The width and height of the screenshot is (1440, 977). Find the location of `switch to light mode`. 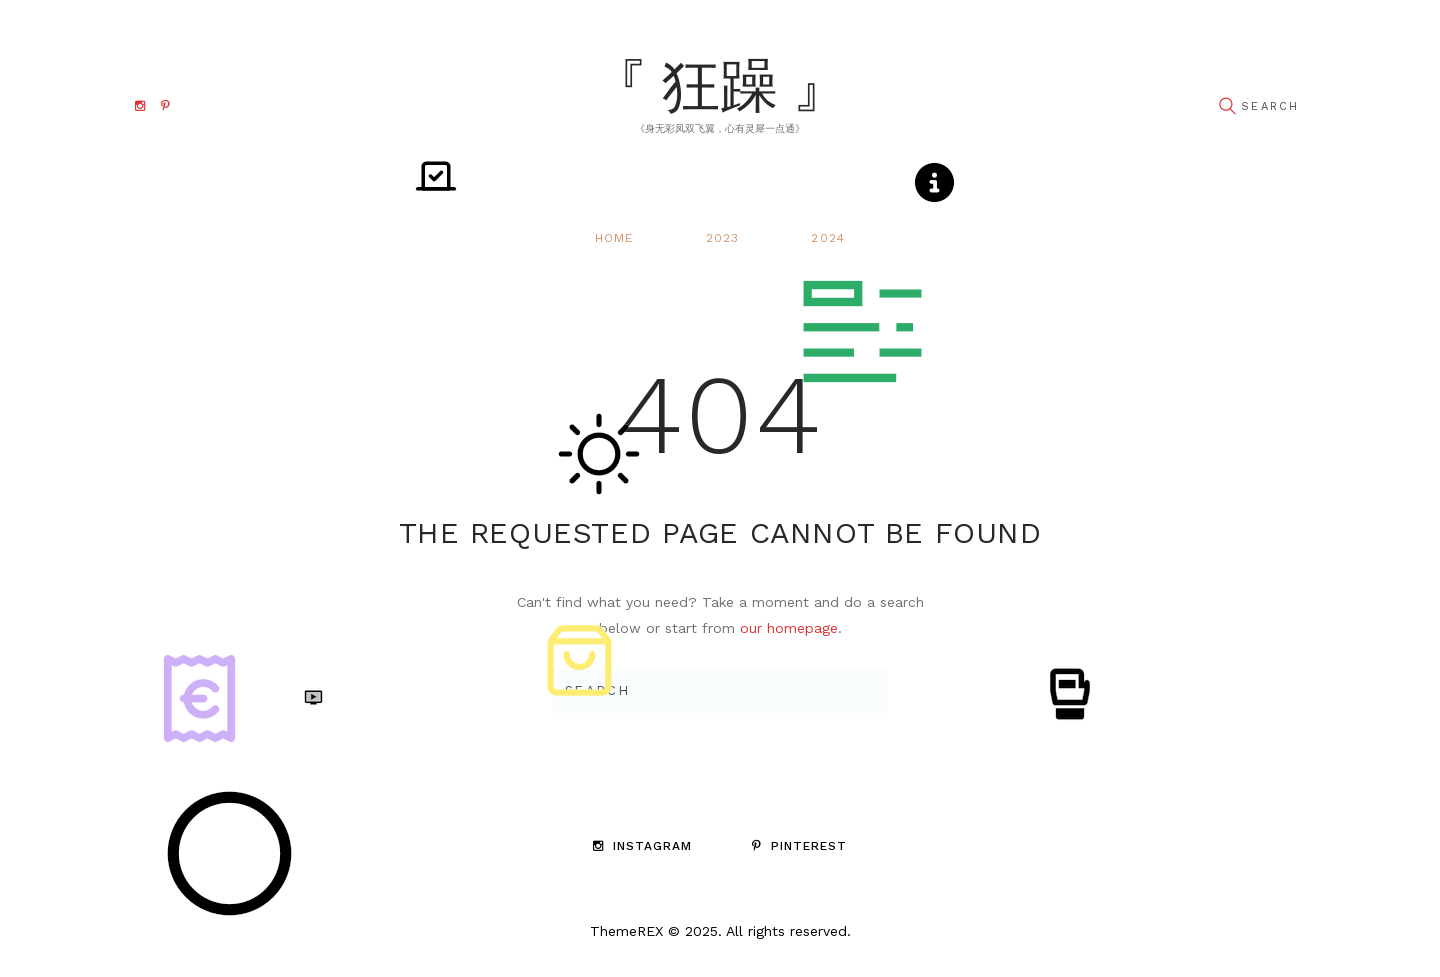

switch to light mode is located at coordinates (599, 454).